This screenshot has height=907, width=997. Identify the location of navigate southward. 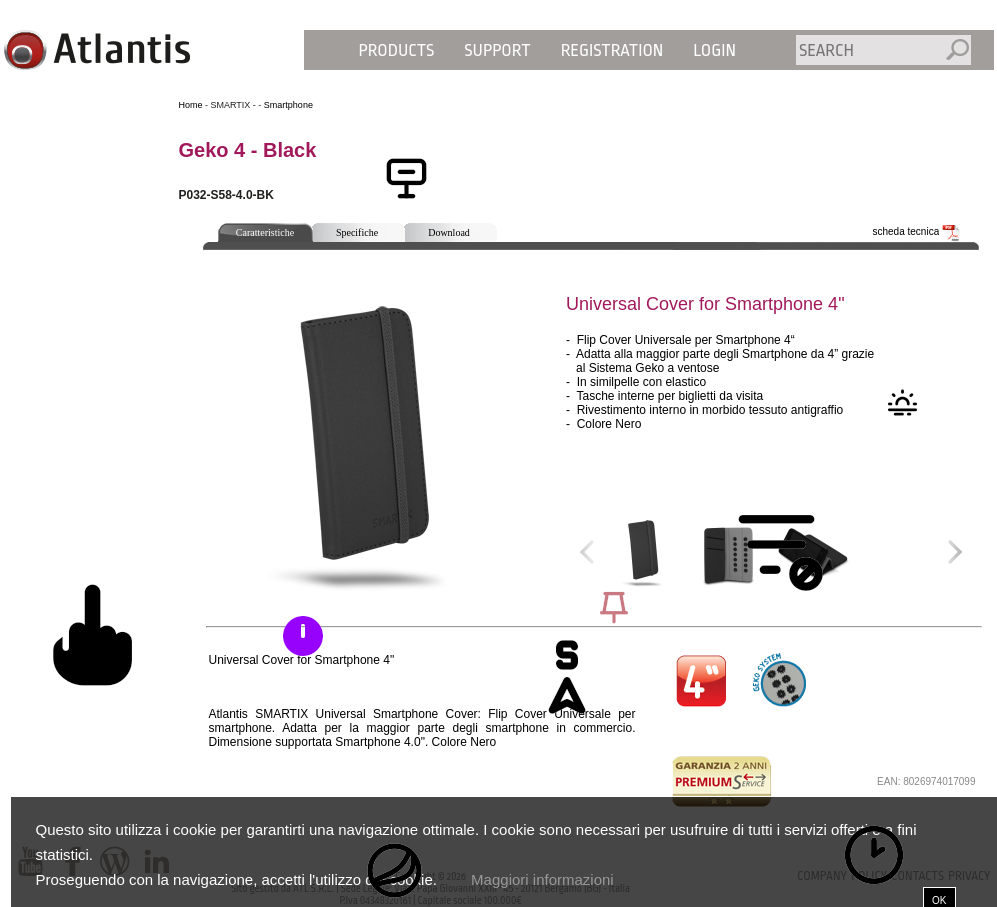
(567, 677).